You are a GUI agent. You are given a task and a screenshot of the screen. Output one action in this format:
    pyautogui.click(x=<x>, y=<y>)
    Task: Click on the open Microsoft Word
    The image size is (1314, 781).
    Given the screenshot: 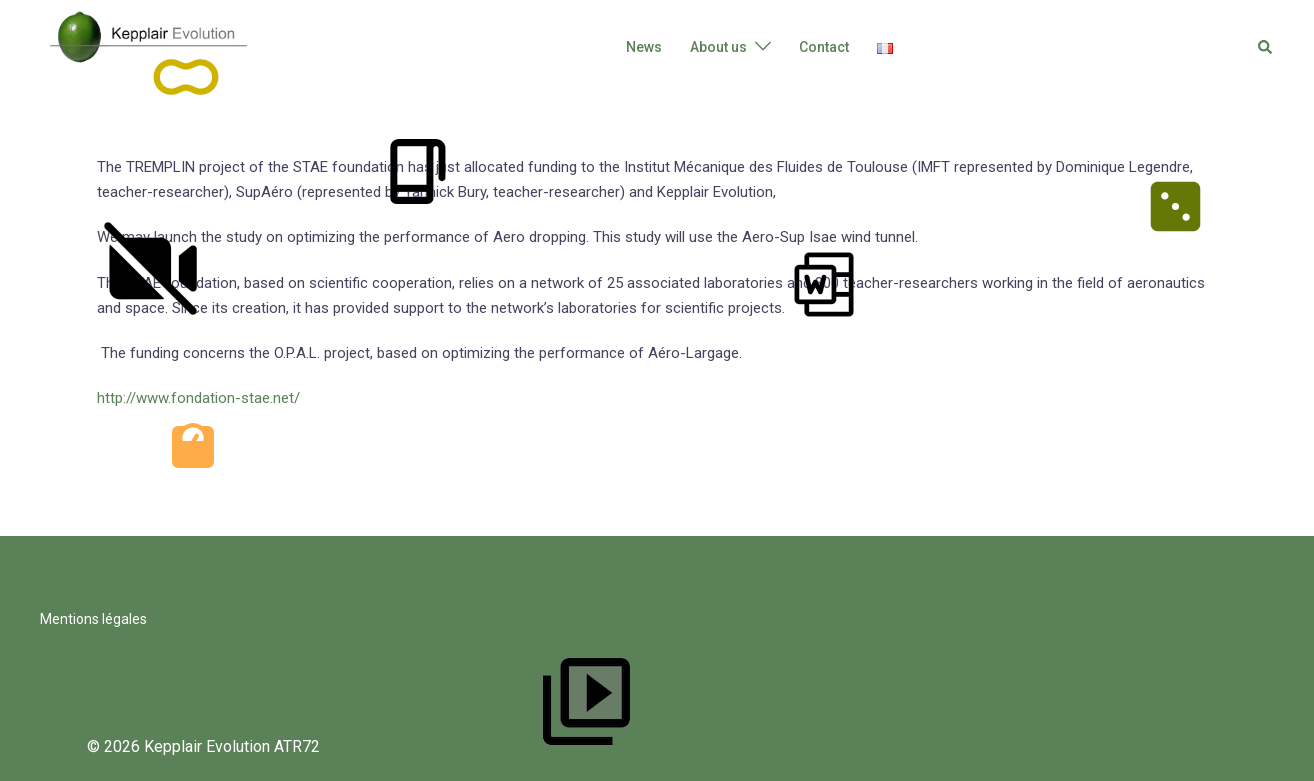 What is the action you would take?
    pyautogui.click(x=826, y=284)
    